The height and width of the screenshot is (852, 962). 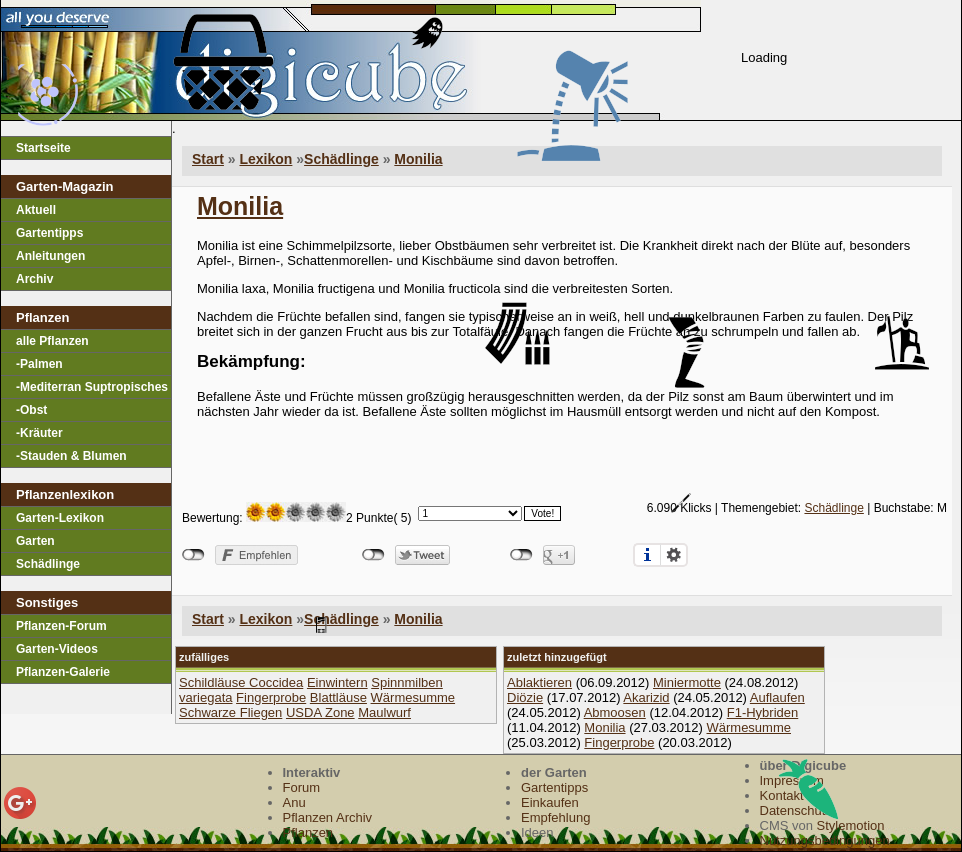 I want to click on execute or delete an item permanently, so click(x=321, y=625).